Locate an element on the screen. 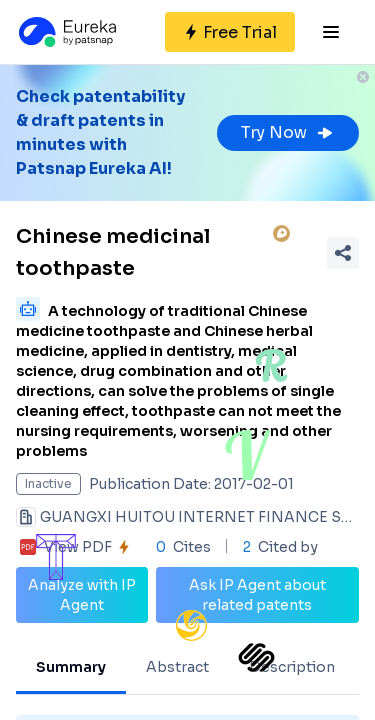 The width and height of the screenshot is (375, 720). open deepin desktop environment settings is located at coordinates (191, 625).